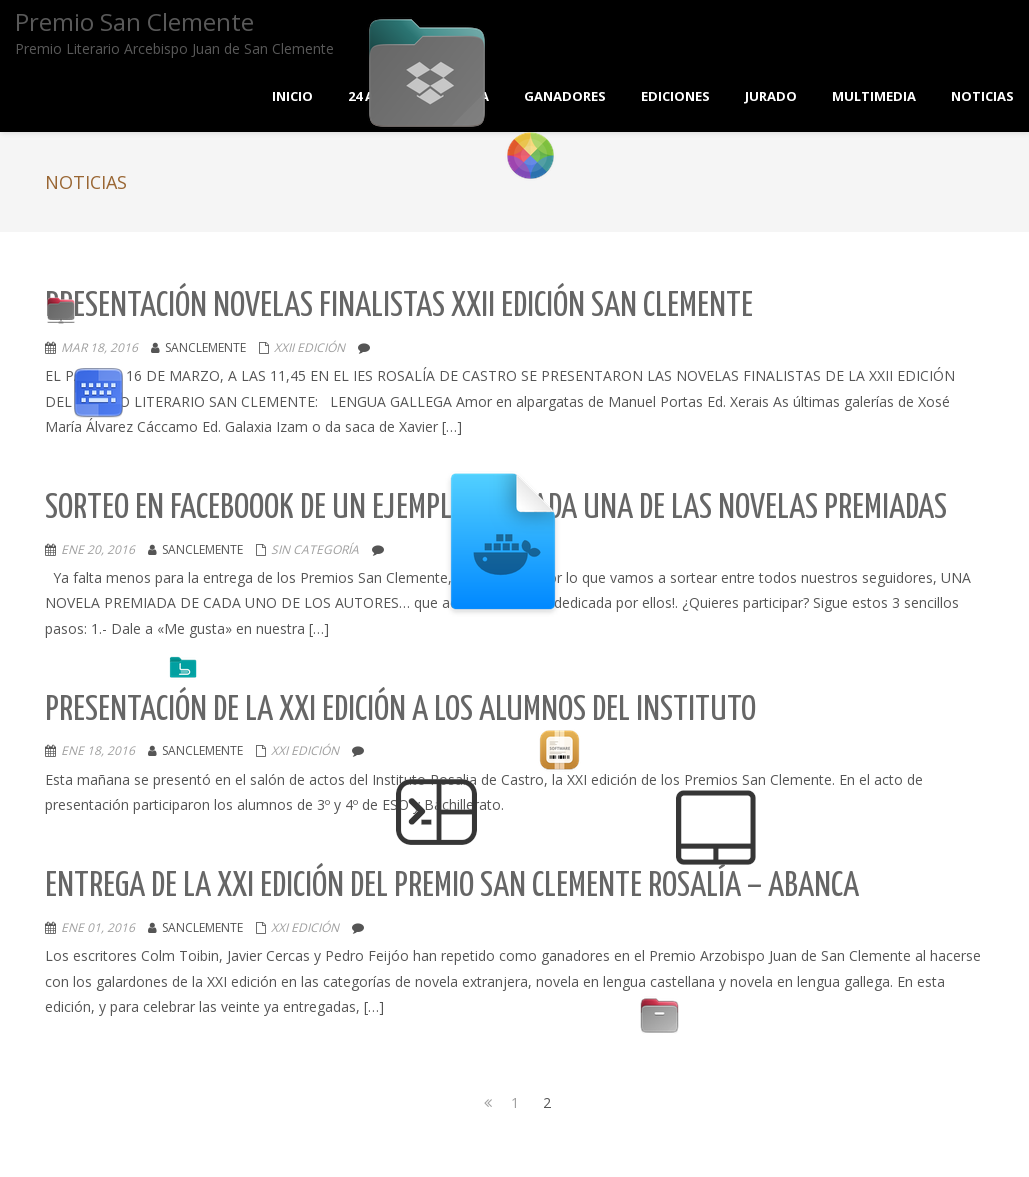  I want to click on a dockerfile or docker configuration file, so click(503, 544).